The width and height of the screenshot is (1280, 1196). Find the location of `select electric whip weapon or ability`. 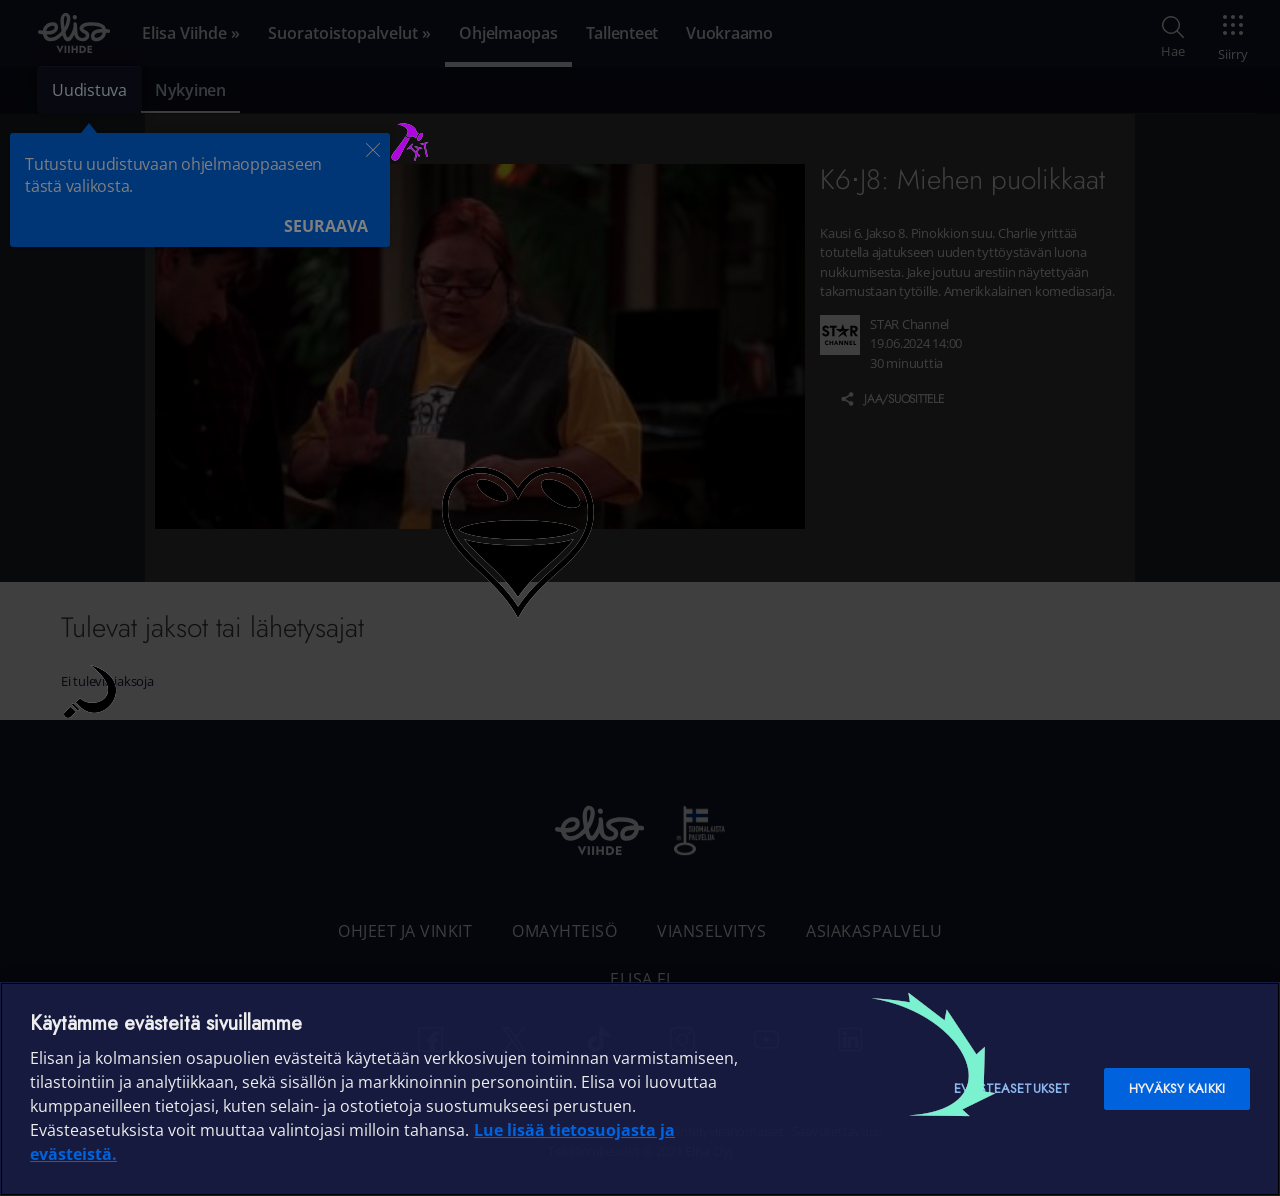

select electric whip weapon or ability is located at coordinates (933, 1054).